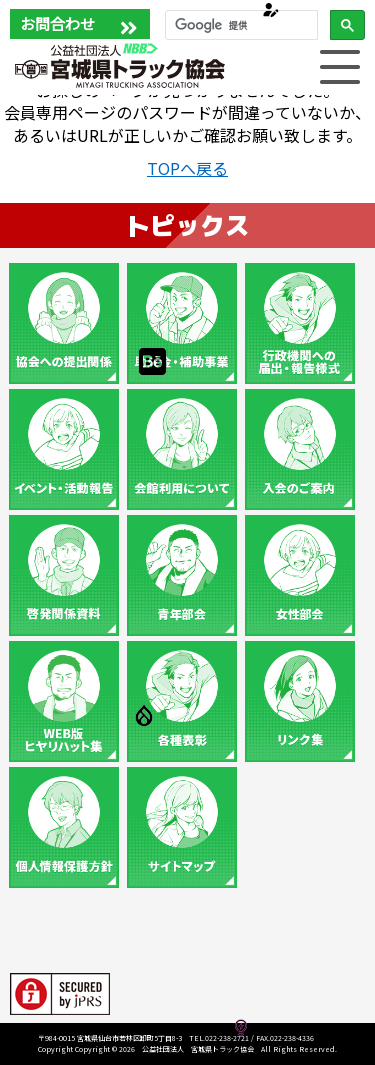 The height and width of the screenshot is (1065, 375). Describe the element at coordinates (270, 9) in the screenshot. I see `edit user profile` at that location.